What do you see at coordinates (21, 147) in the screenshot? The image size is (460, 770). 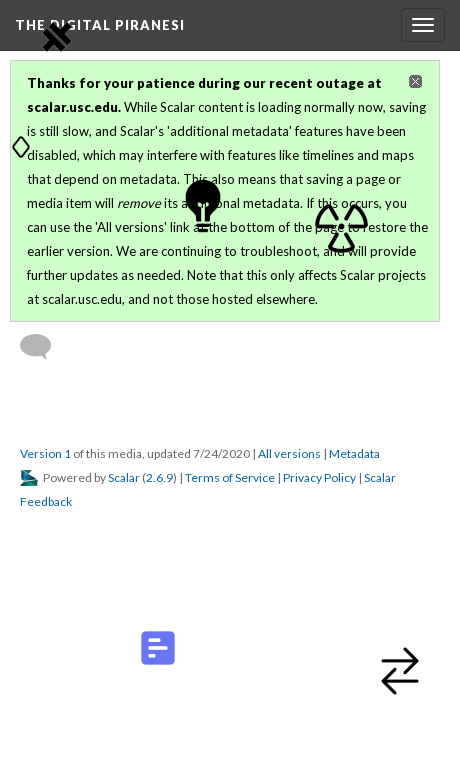 I see `access premium or pro features` at bounding box center [21, 147].